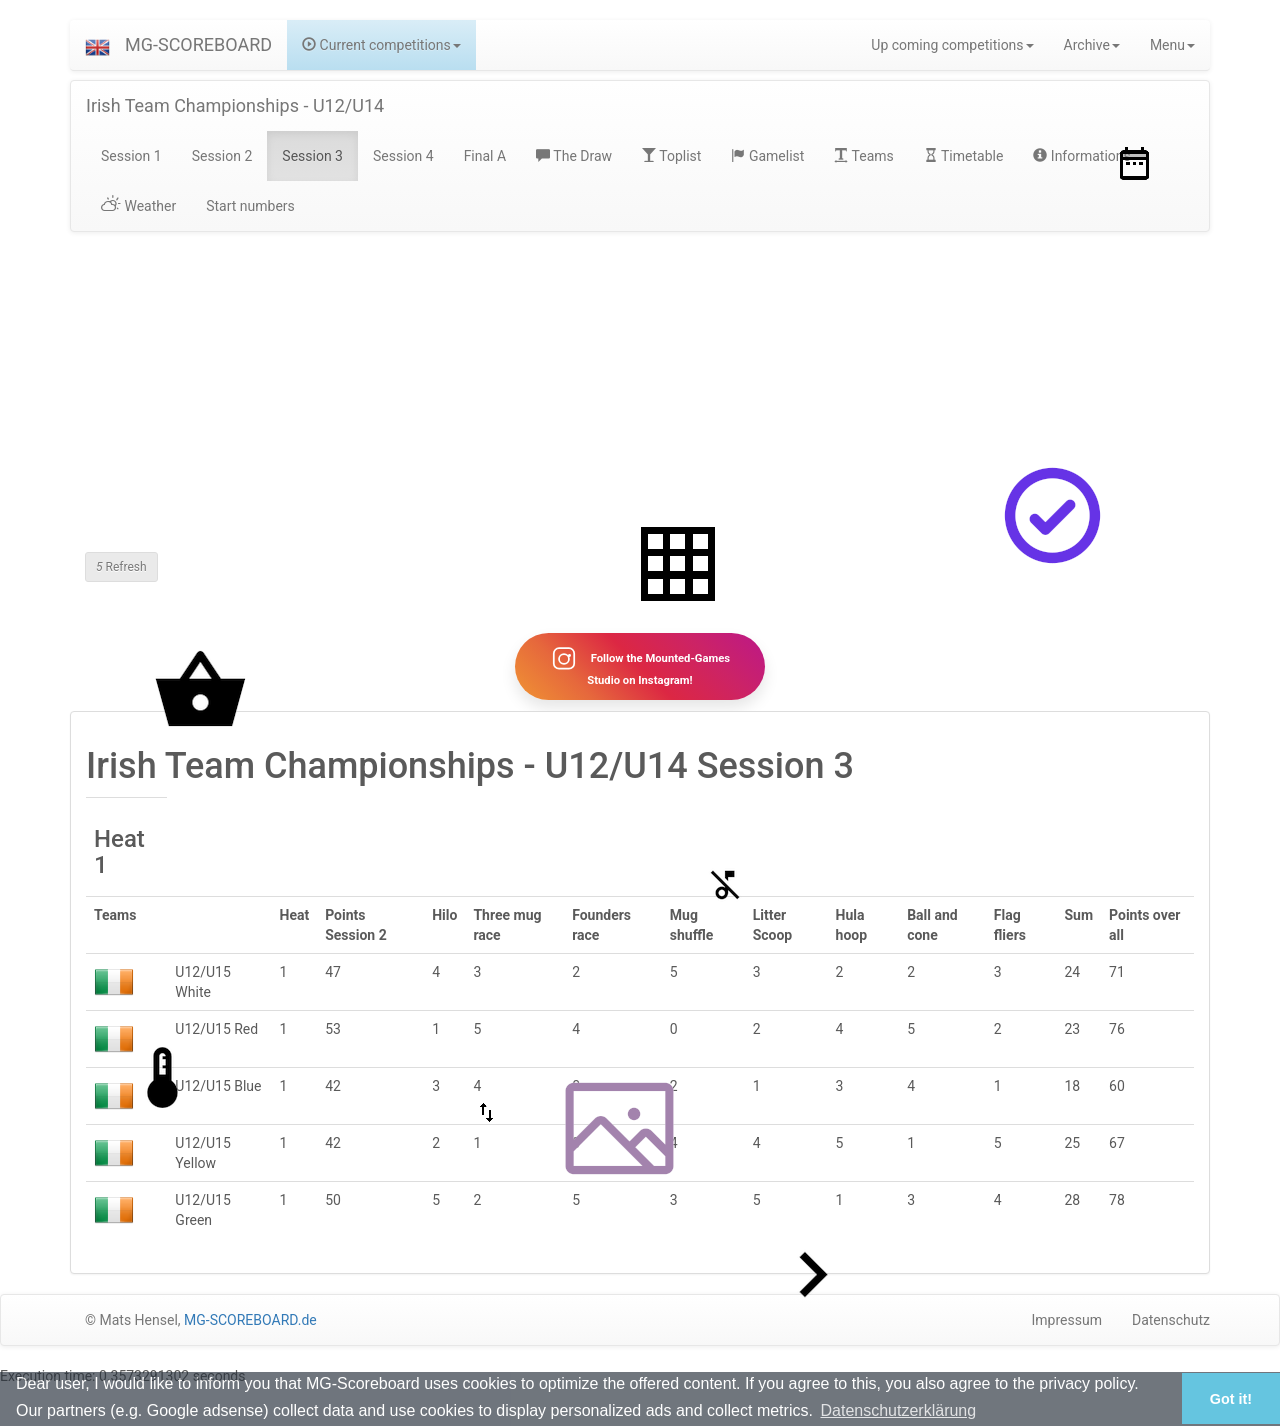 The image size is (1280, 1426). What do you see at coordinates (486, 1112) in the screenshot?
I see `import or export data` at bounding box center [486, 1112].